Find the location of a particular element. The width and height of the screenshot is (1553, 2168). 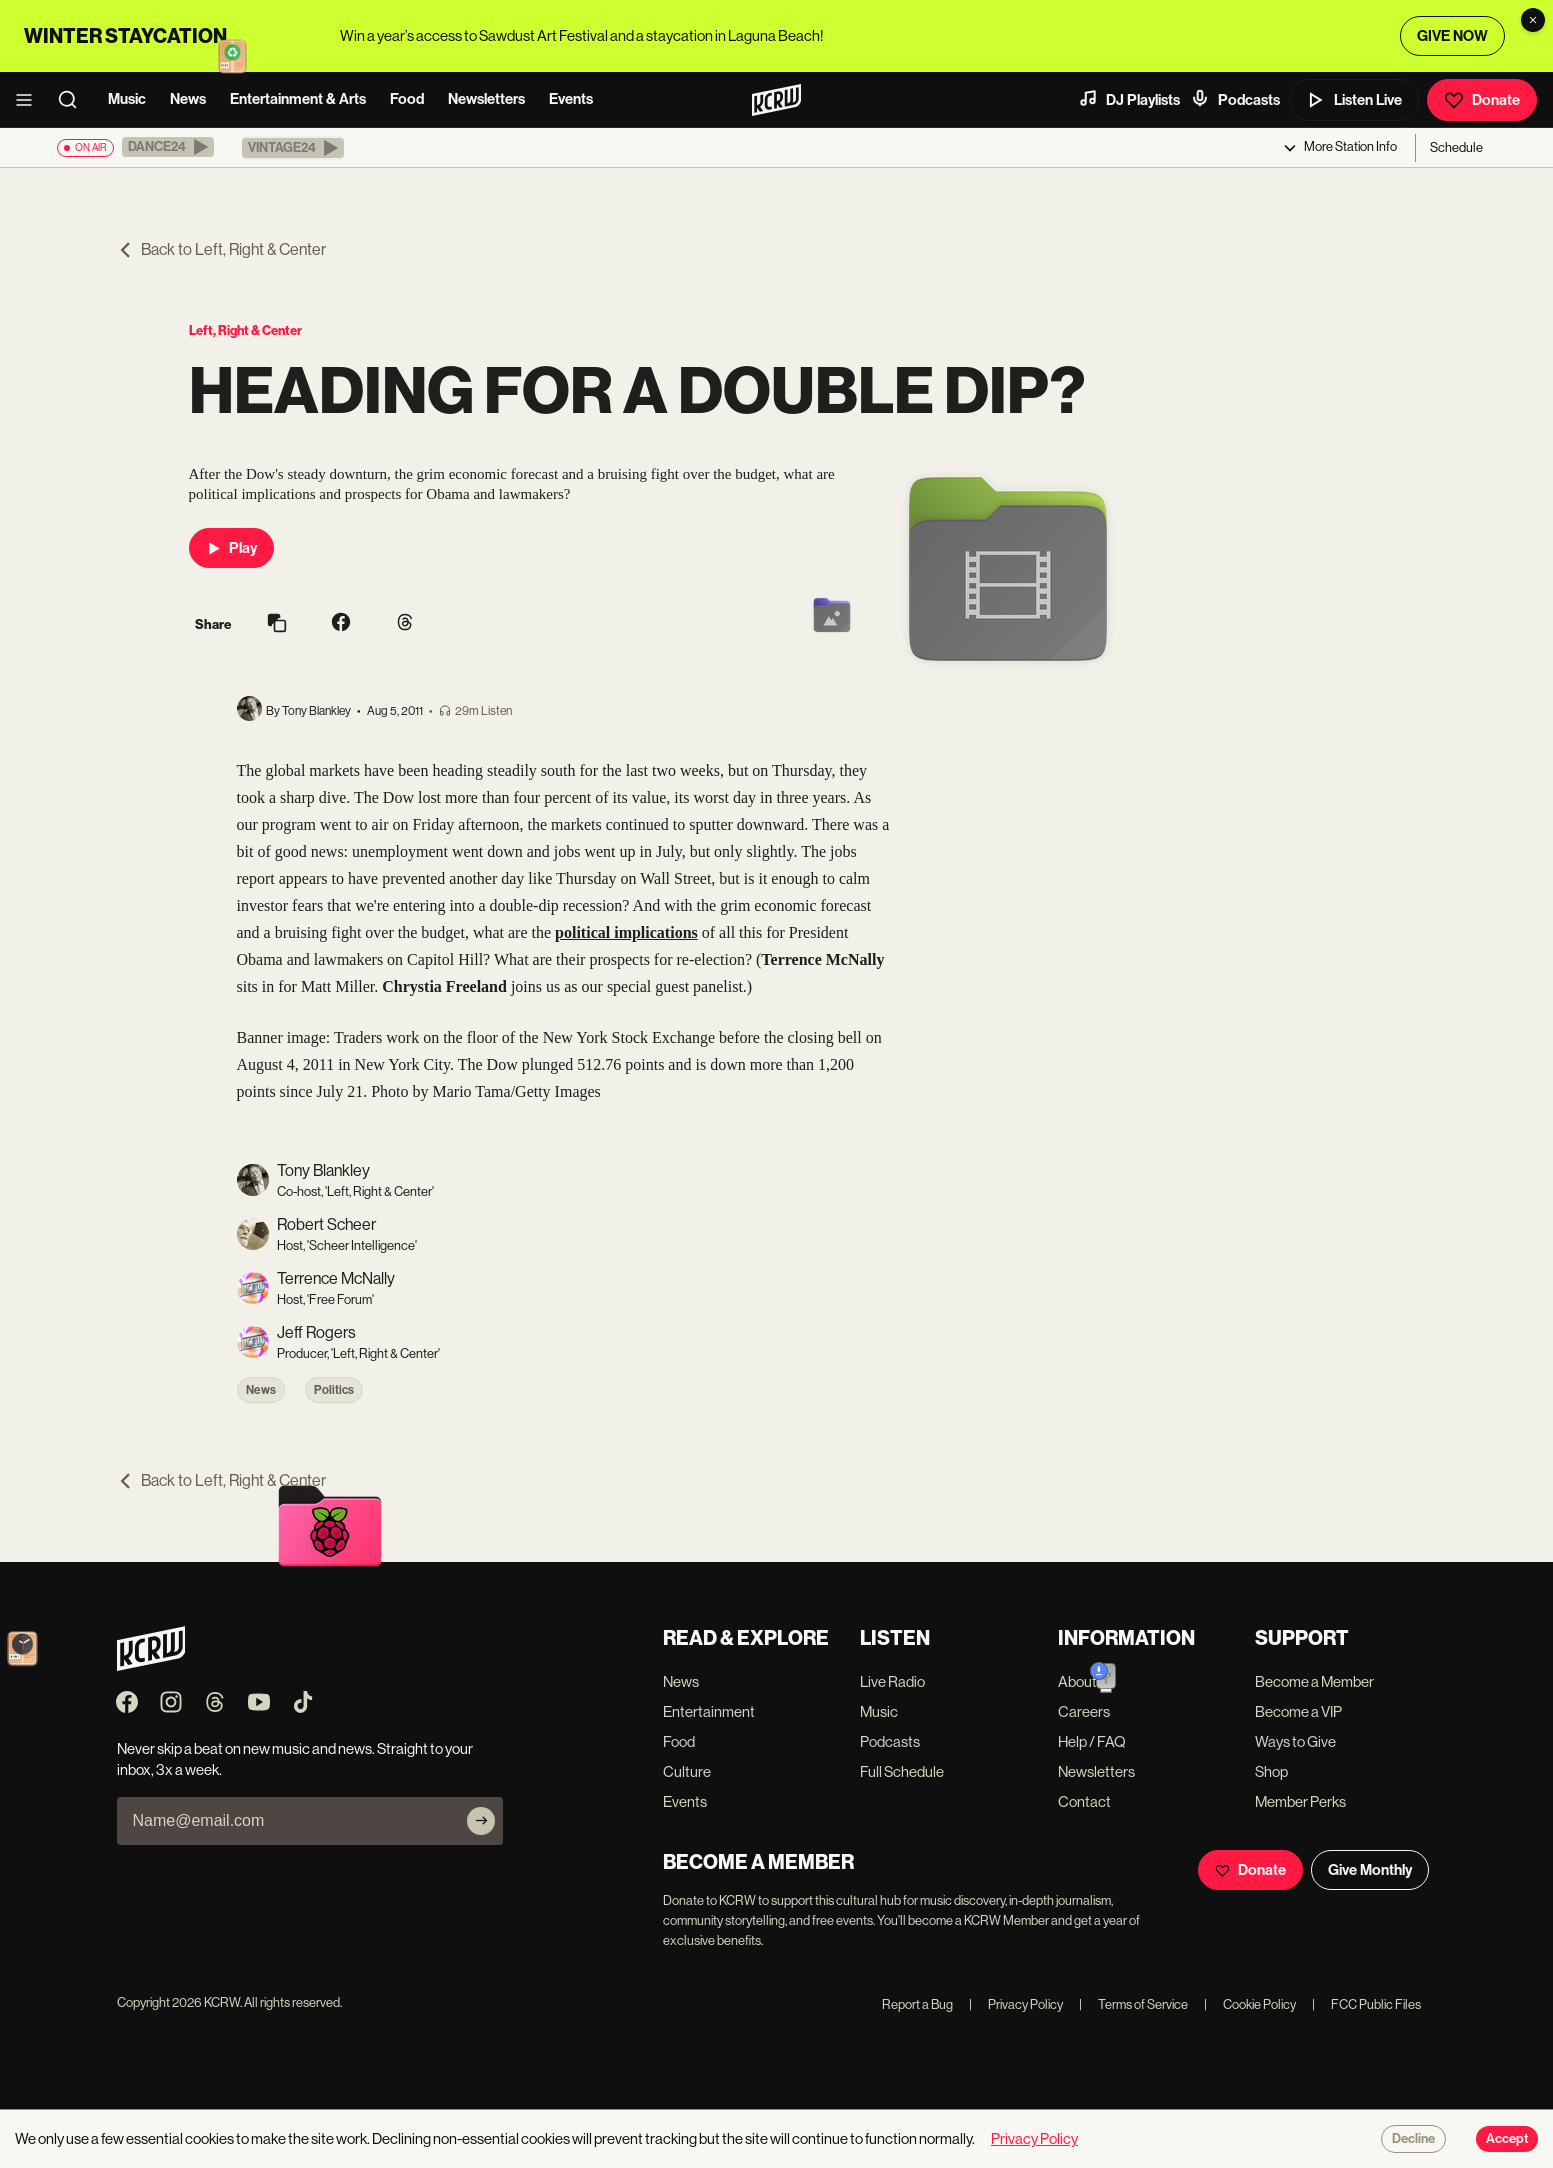

open your pictures folder is located at coordinates (832, 615).